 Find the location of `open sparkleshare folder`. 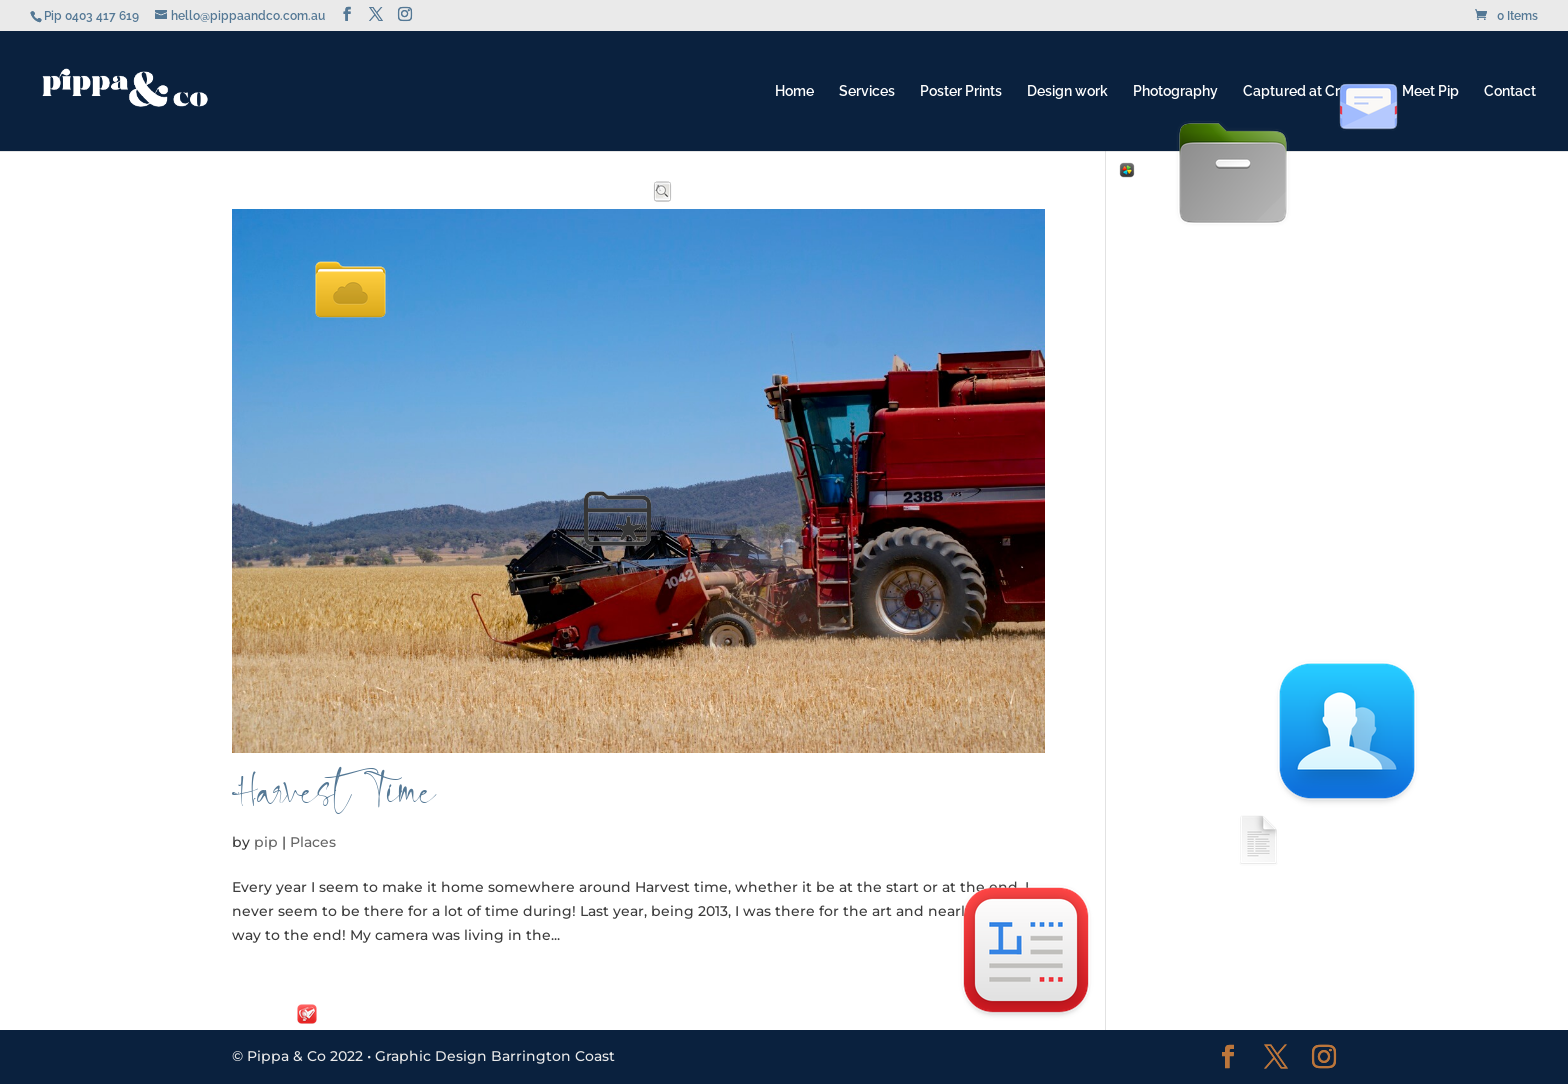

open sparkleshare folder is located at coordinates (617, 516).